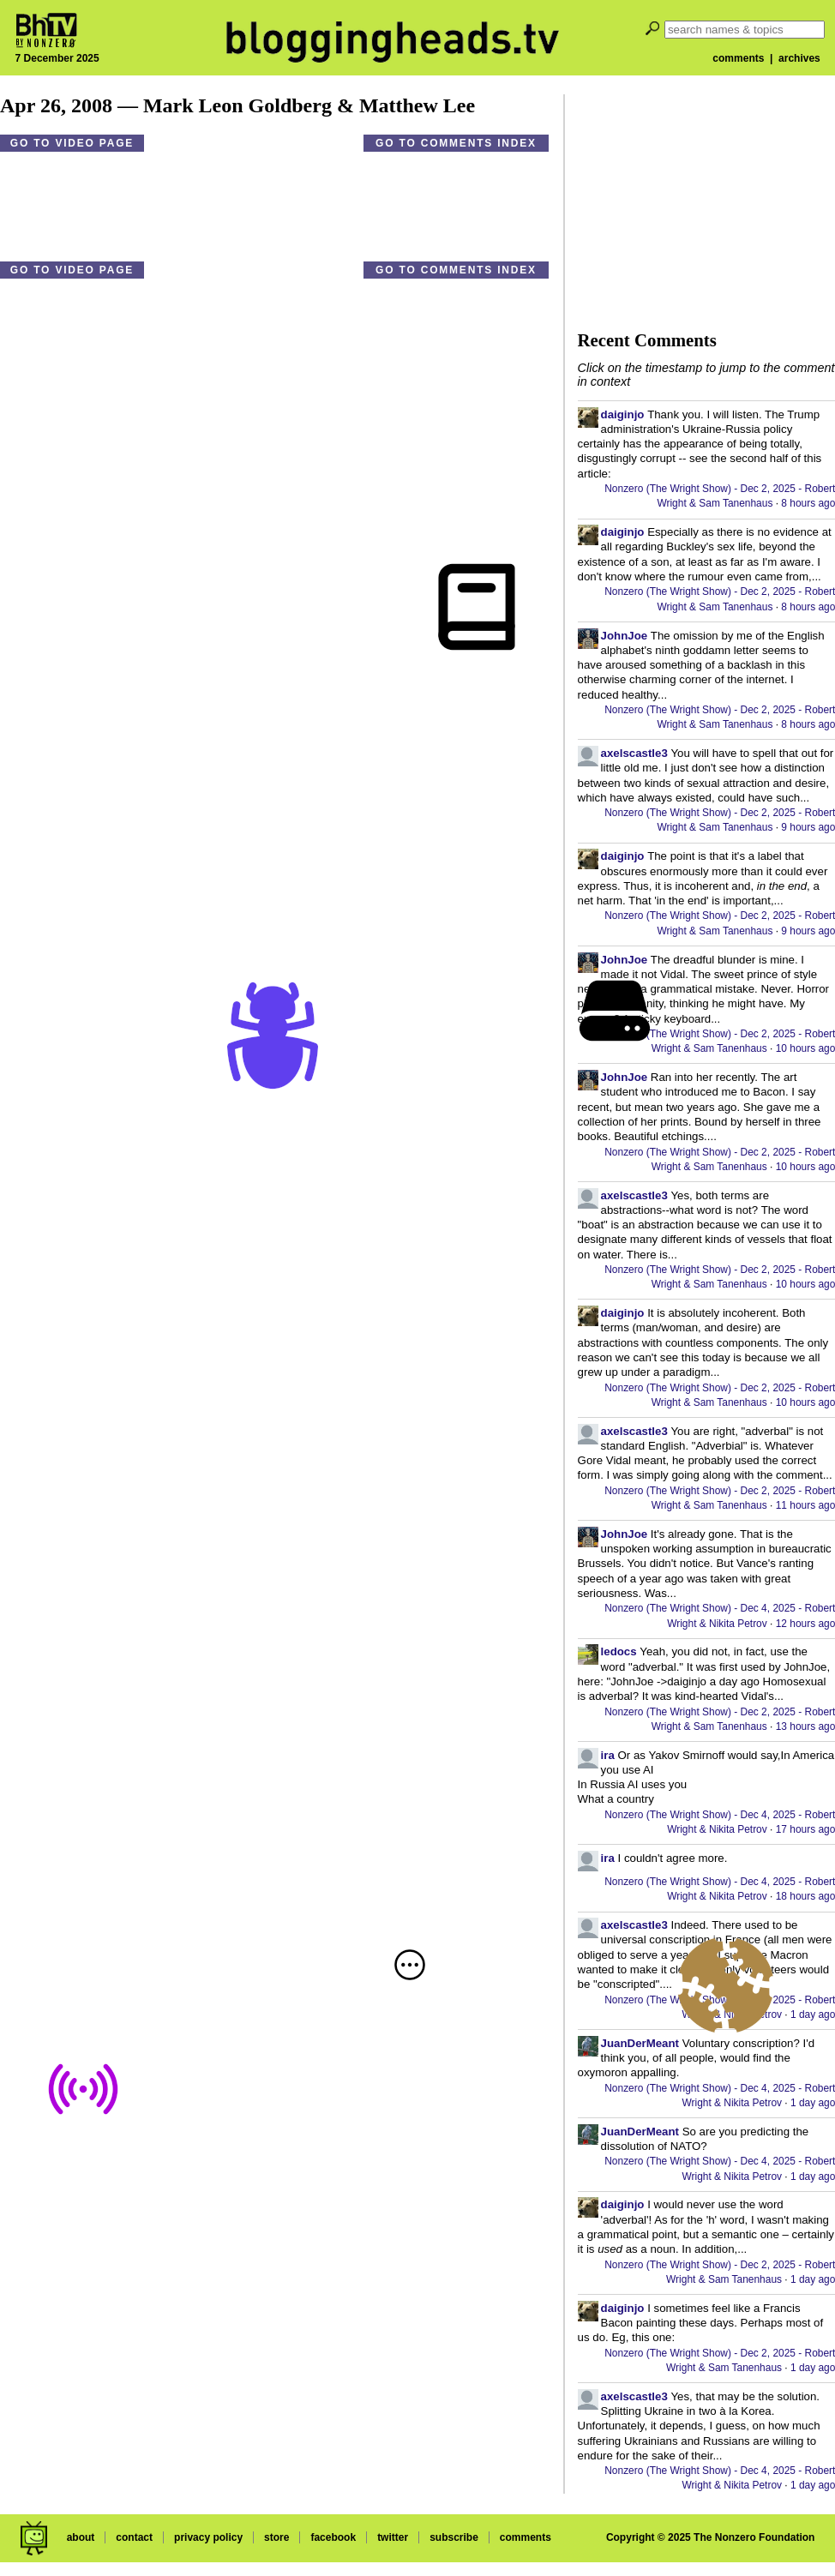  Describe the element at coordinates (615, 1011) in the screenshot. I see `access server settings` at that location.